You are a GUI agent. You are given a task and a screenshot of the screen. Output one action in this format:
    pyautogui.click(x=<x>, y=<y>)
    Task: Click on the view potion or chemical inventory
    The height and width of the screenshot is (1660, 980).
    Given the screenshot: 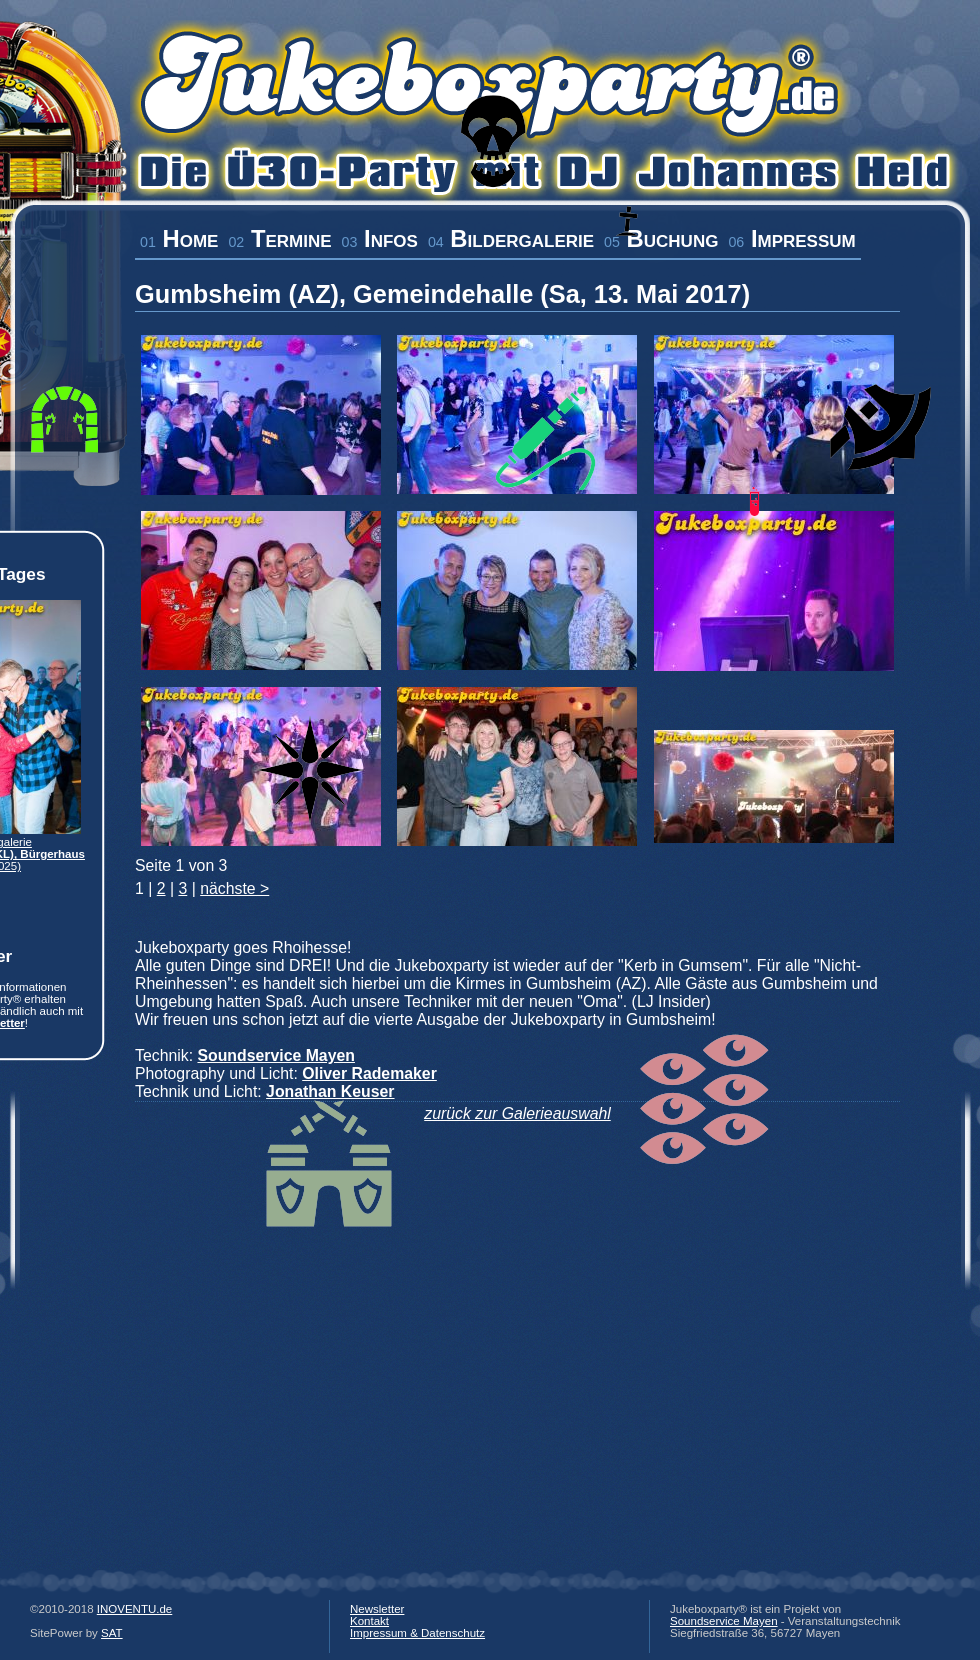 What is the action you would take?
    pyautogui.click(x=754, y=501)
    